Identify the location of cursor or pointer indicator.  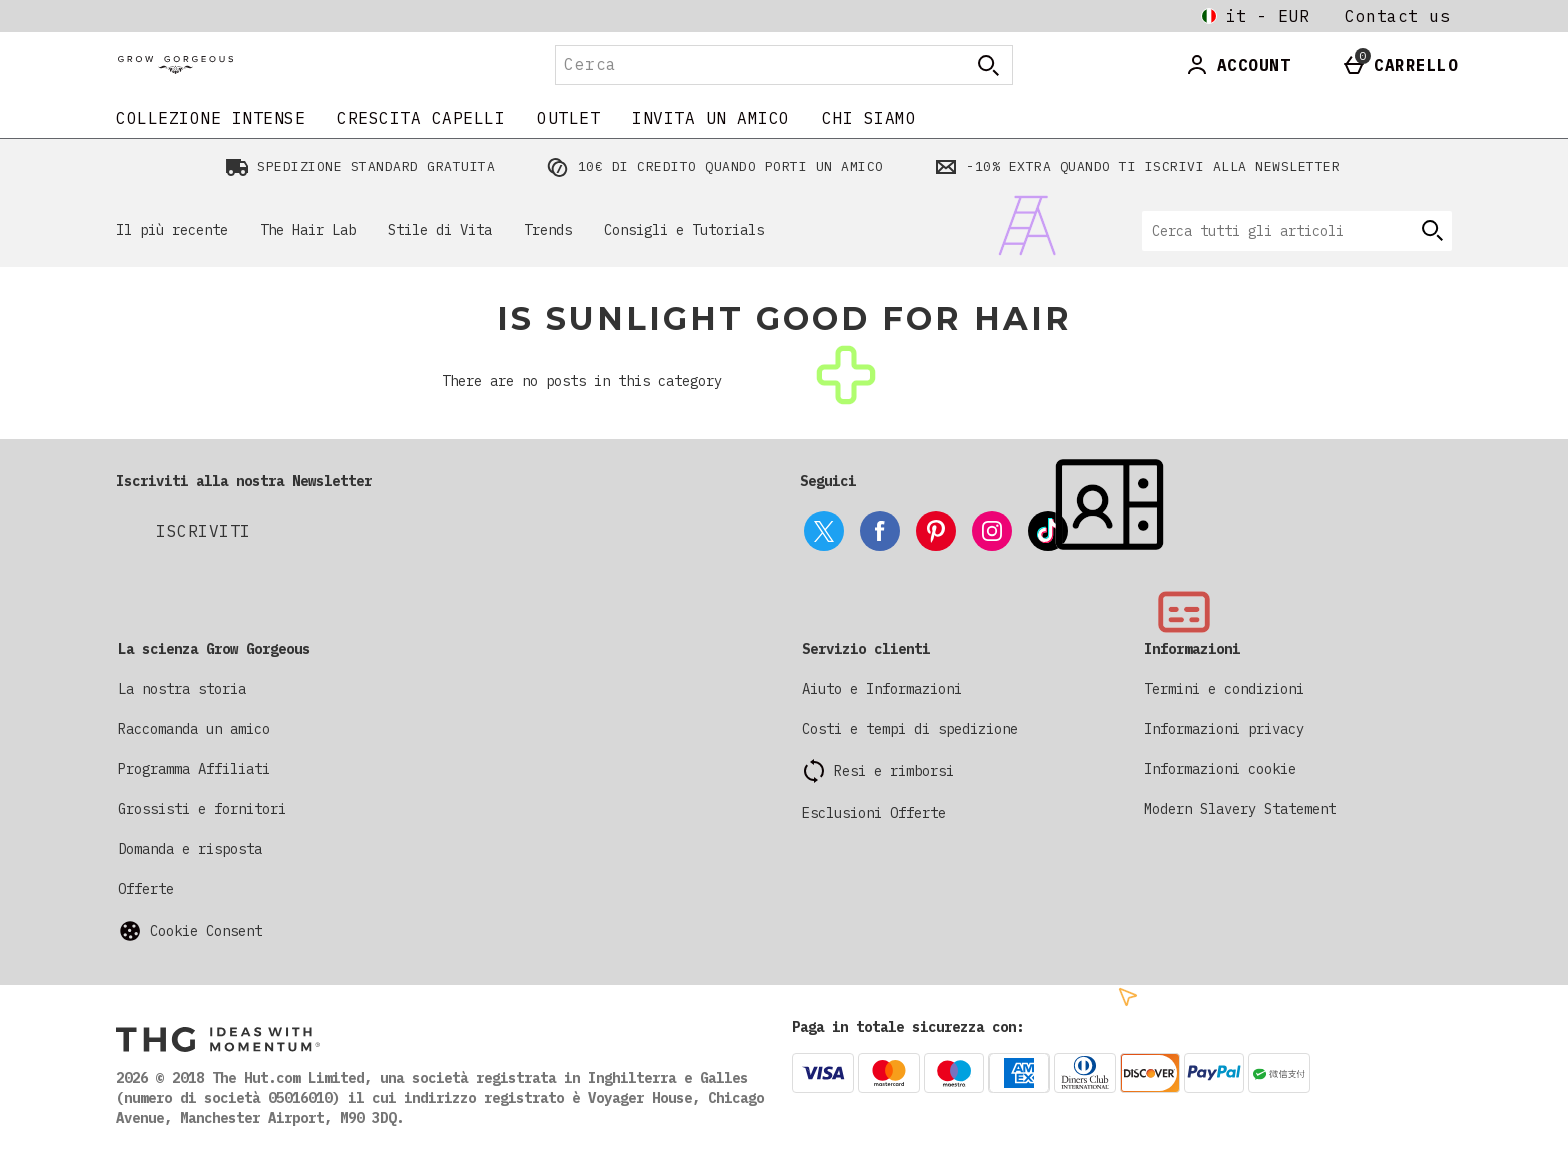
(1127, 996).